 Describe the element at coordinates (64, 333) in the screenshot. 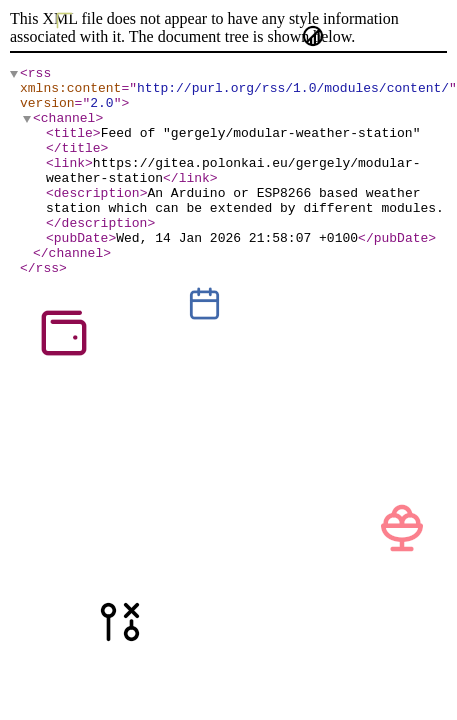

I see `access your wallet or payment methods` at that location.